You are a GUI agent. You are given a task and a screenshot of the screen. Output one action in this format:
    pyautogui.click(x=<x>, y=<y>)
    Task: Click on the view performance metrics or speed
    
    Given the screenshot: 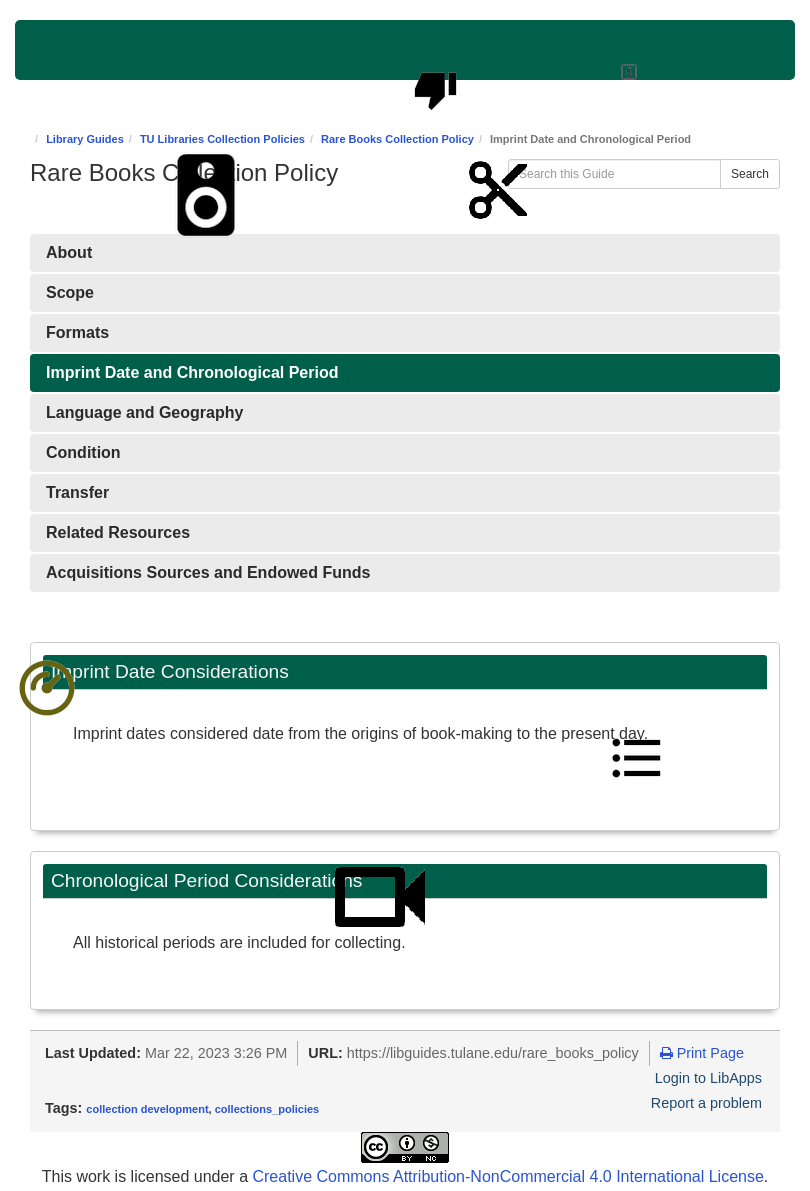 What is the action you would take?
    pyautogui.click(x=47, y=688)
    